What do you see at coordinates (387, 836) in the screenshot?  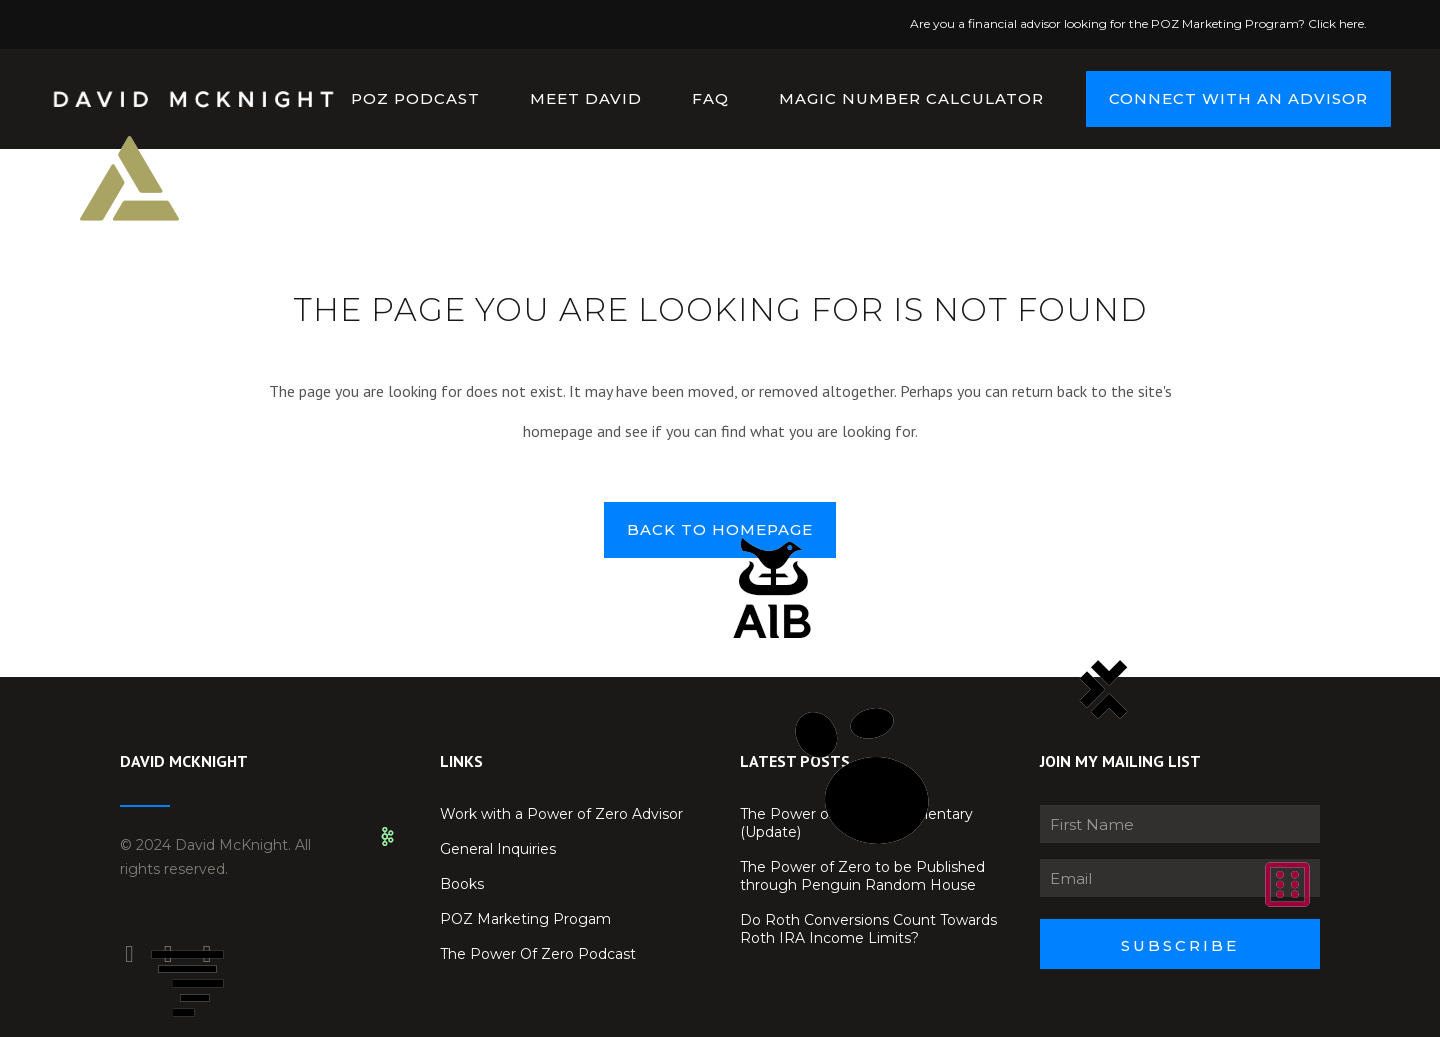 I see `Apache Kafka logo` at bounding box center [387, 836].